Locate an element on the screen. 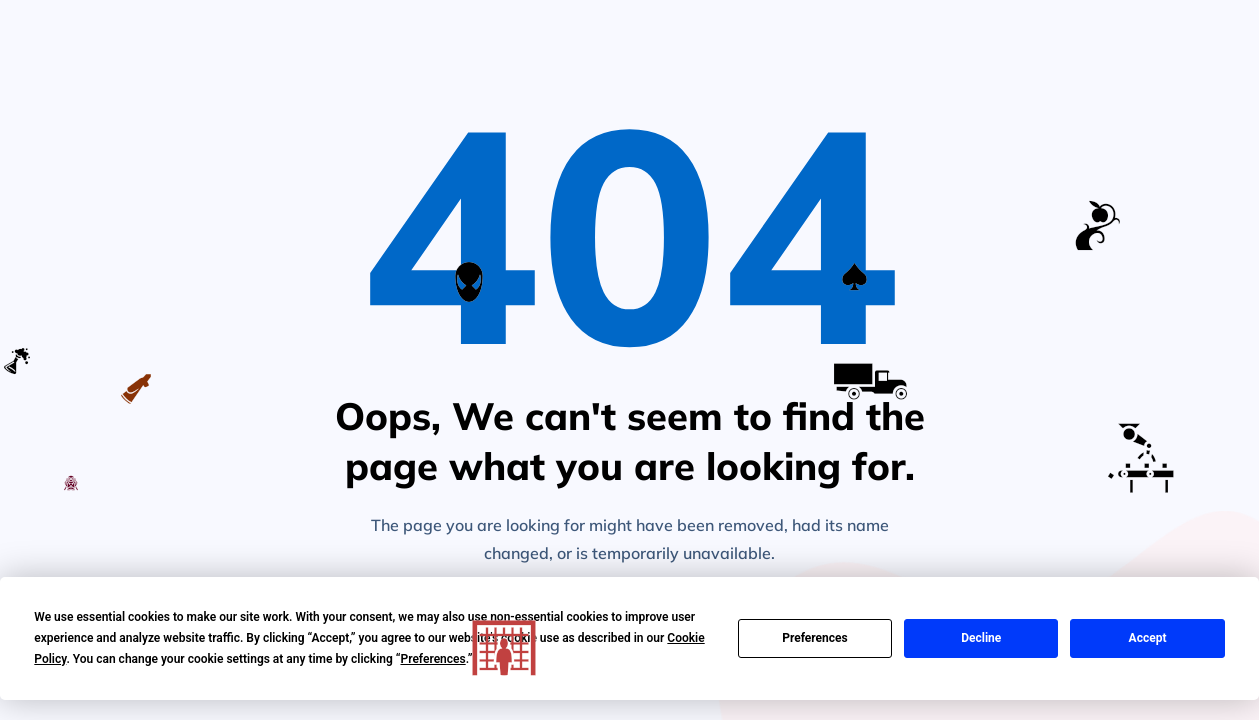 This screenshot has width=1259, height=720. select spider mask avatar or character is located at coordinates (469, 282).